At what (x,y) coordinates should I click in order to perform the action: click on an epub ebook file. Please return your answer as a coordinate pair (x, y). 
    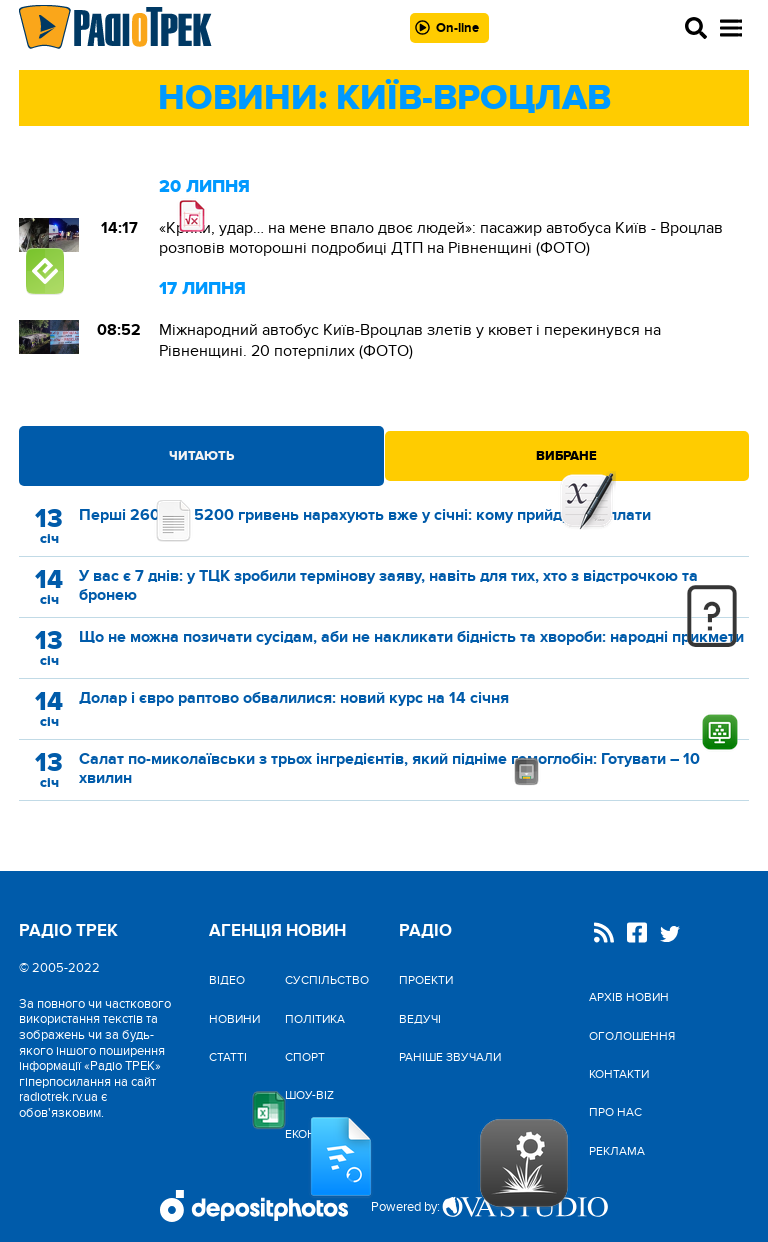
    Looking at the image, I should click on (45, 271).